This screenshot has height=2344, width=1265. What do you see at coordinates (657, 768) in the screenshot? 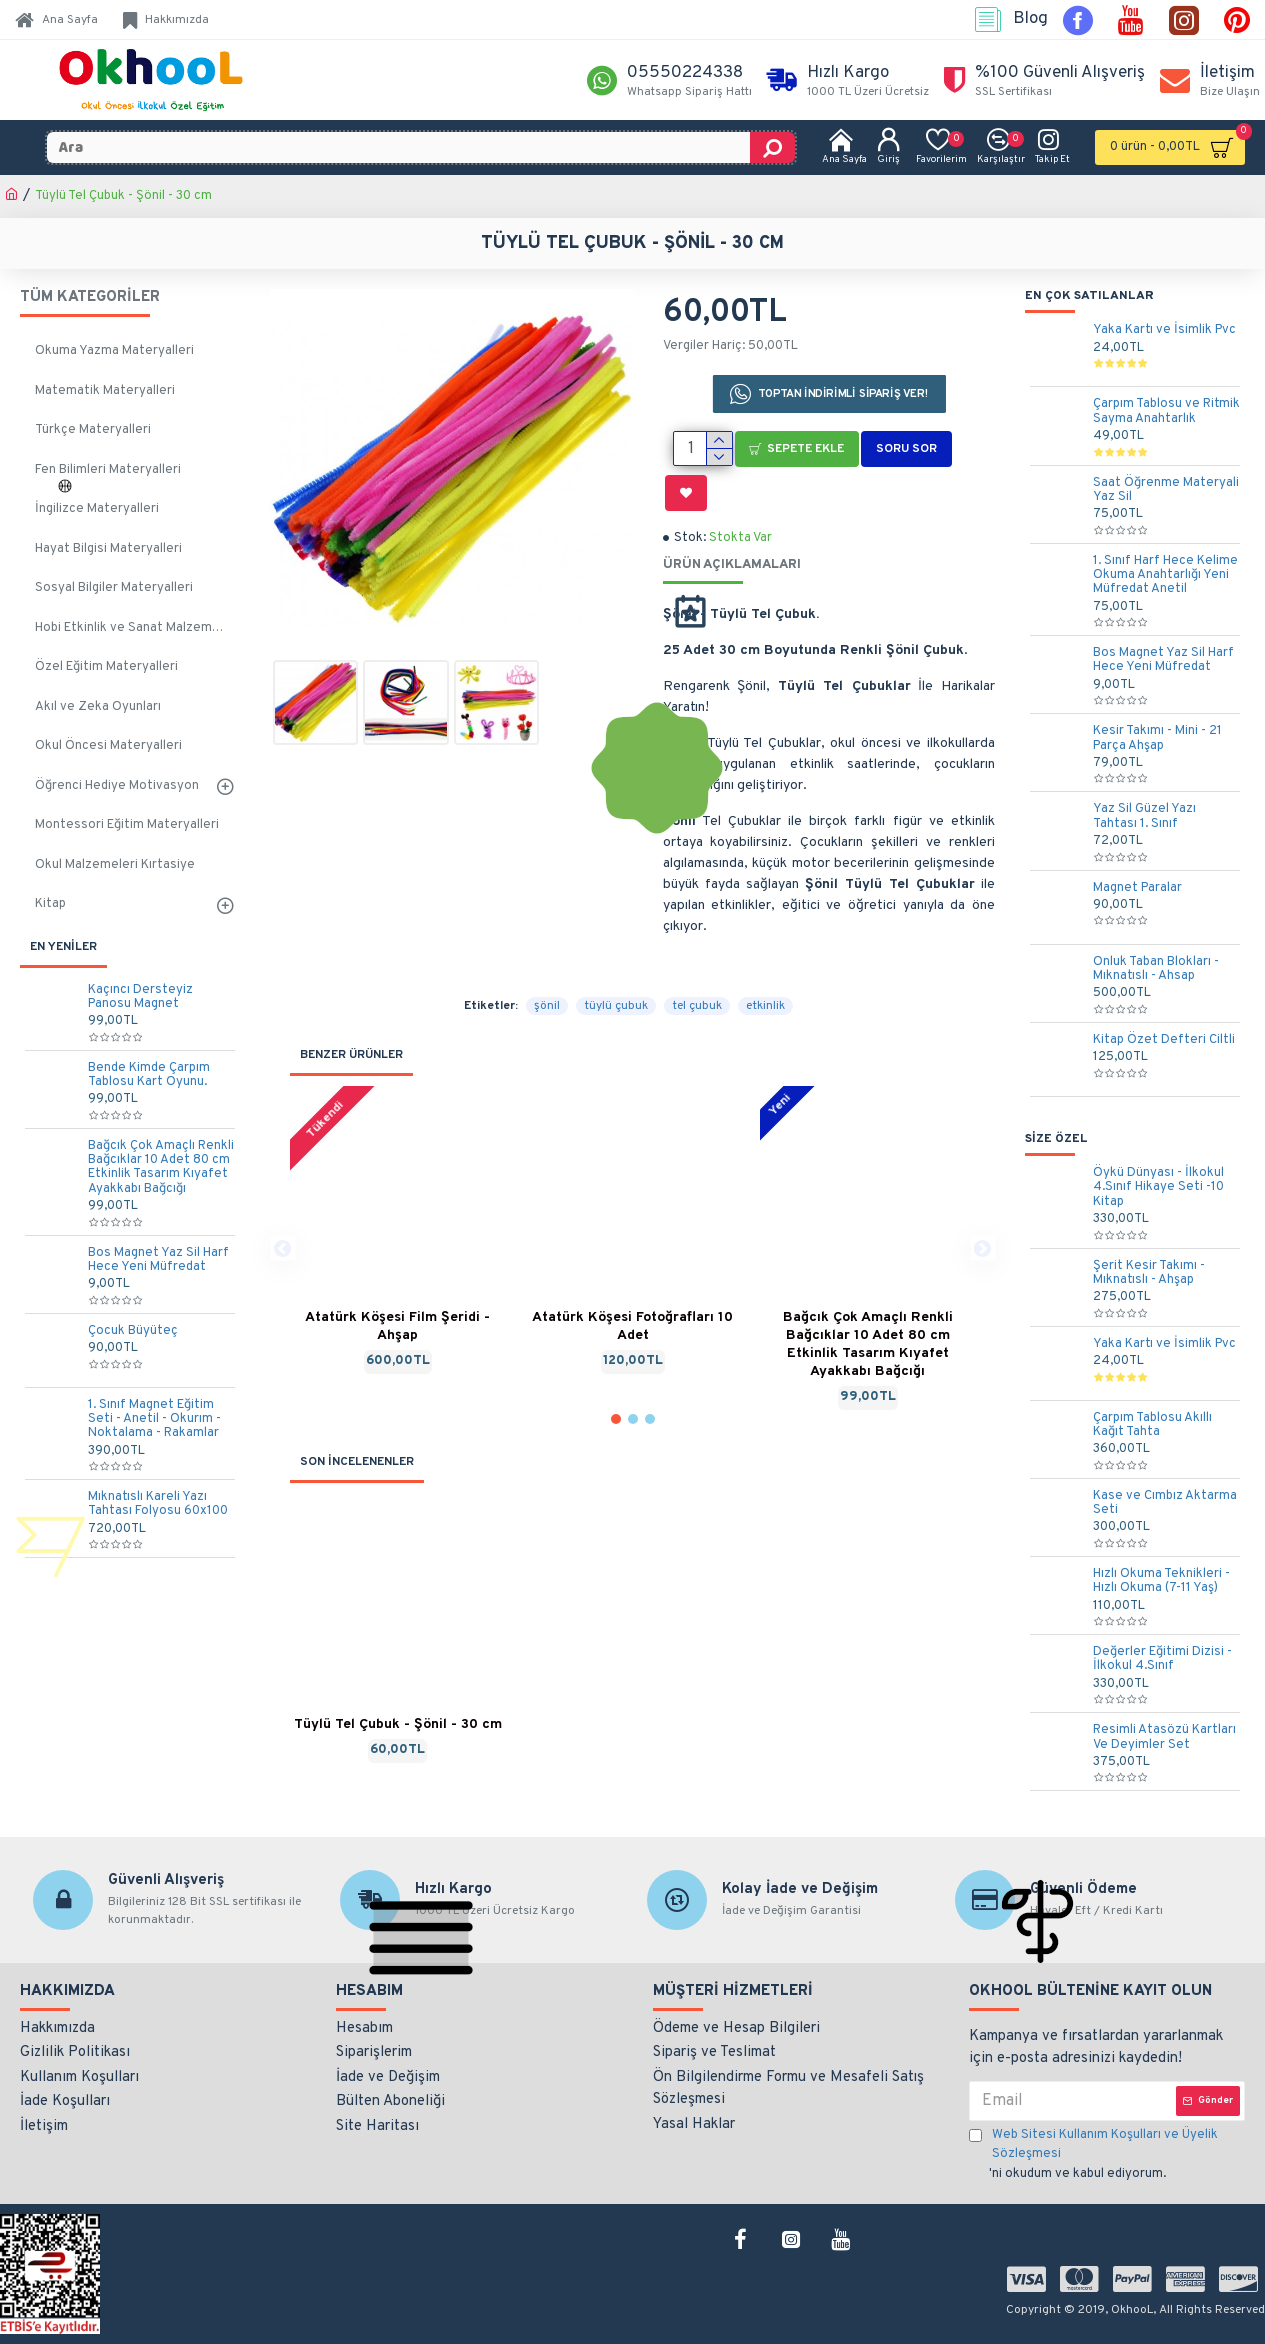
I see `indicates a verified or certified status` at bounding box center [657, 768].